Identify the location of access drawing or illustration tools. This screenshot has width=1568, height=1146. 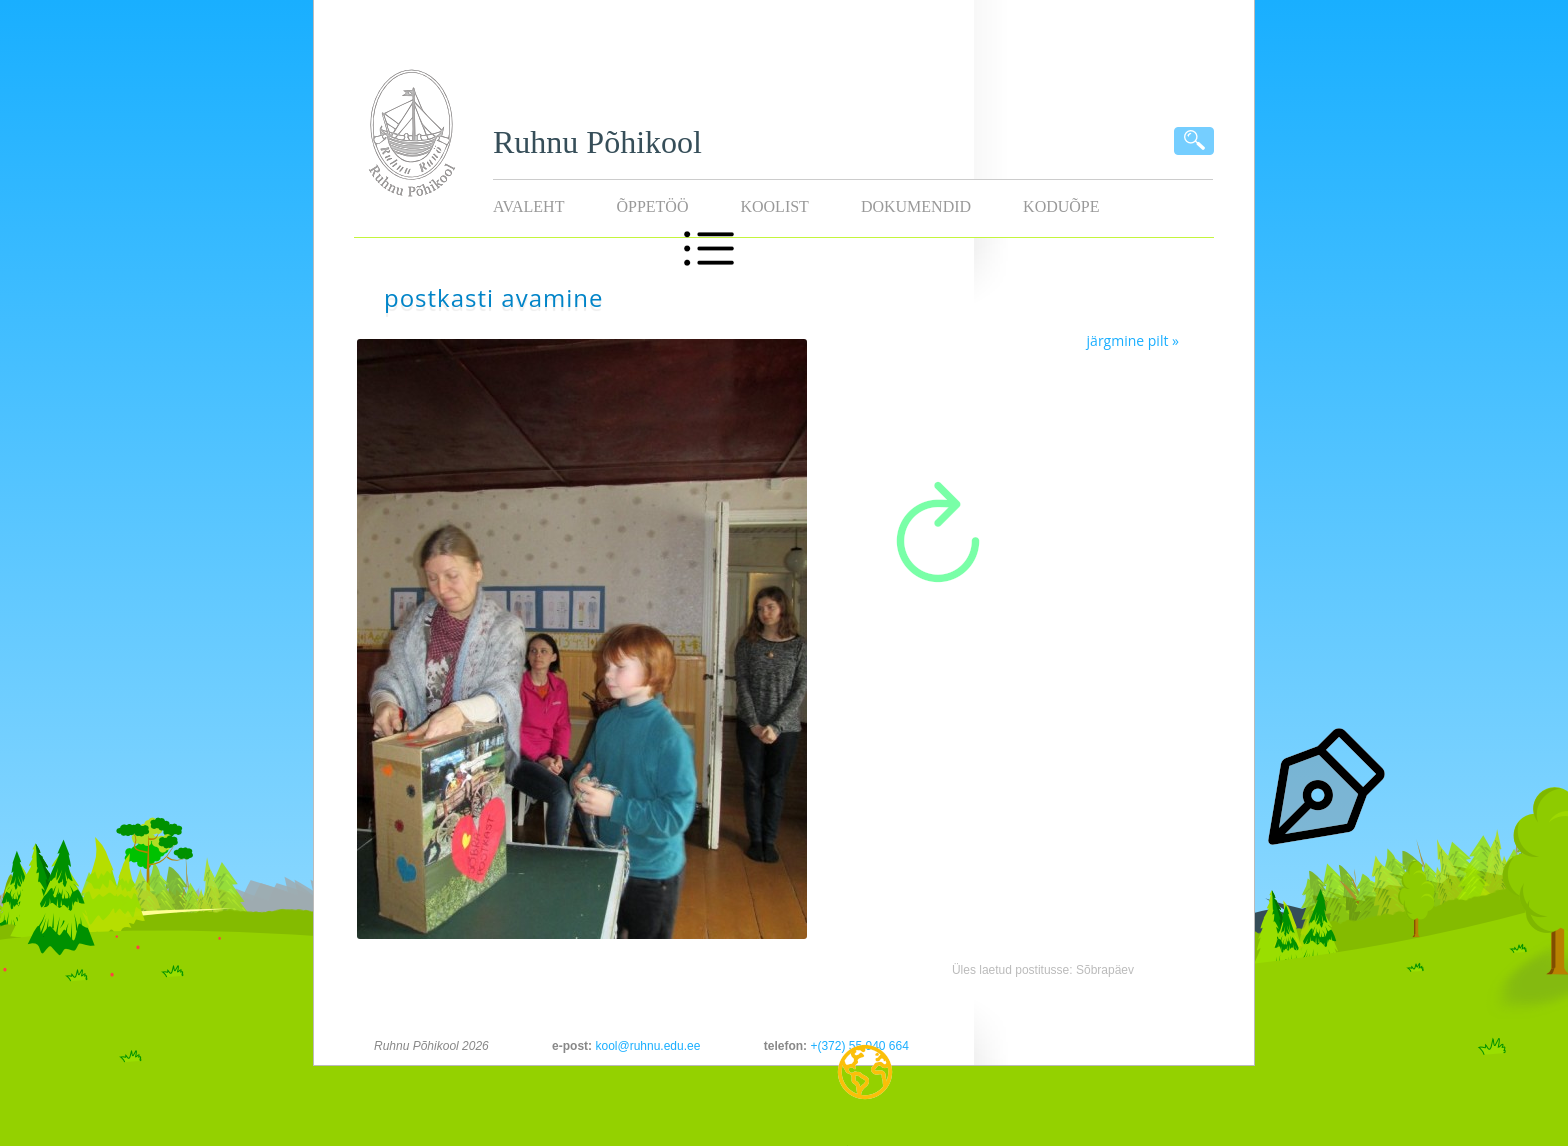
(1320, 793).